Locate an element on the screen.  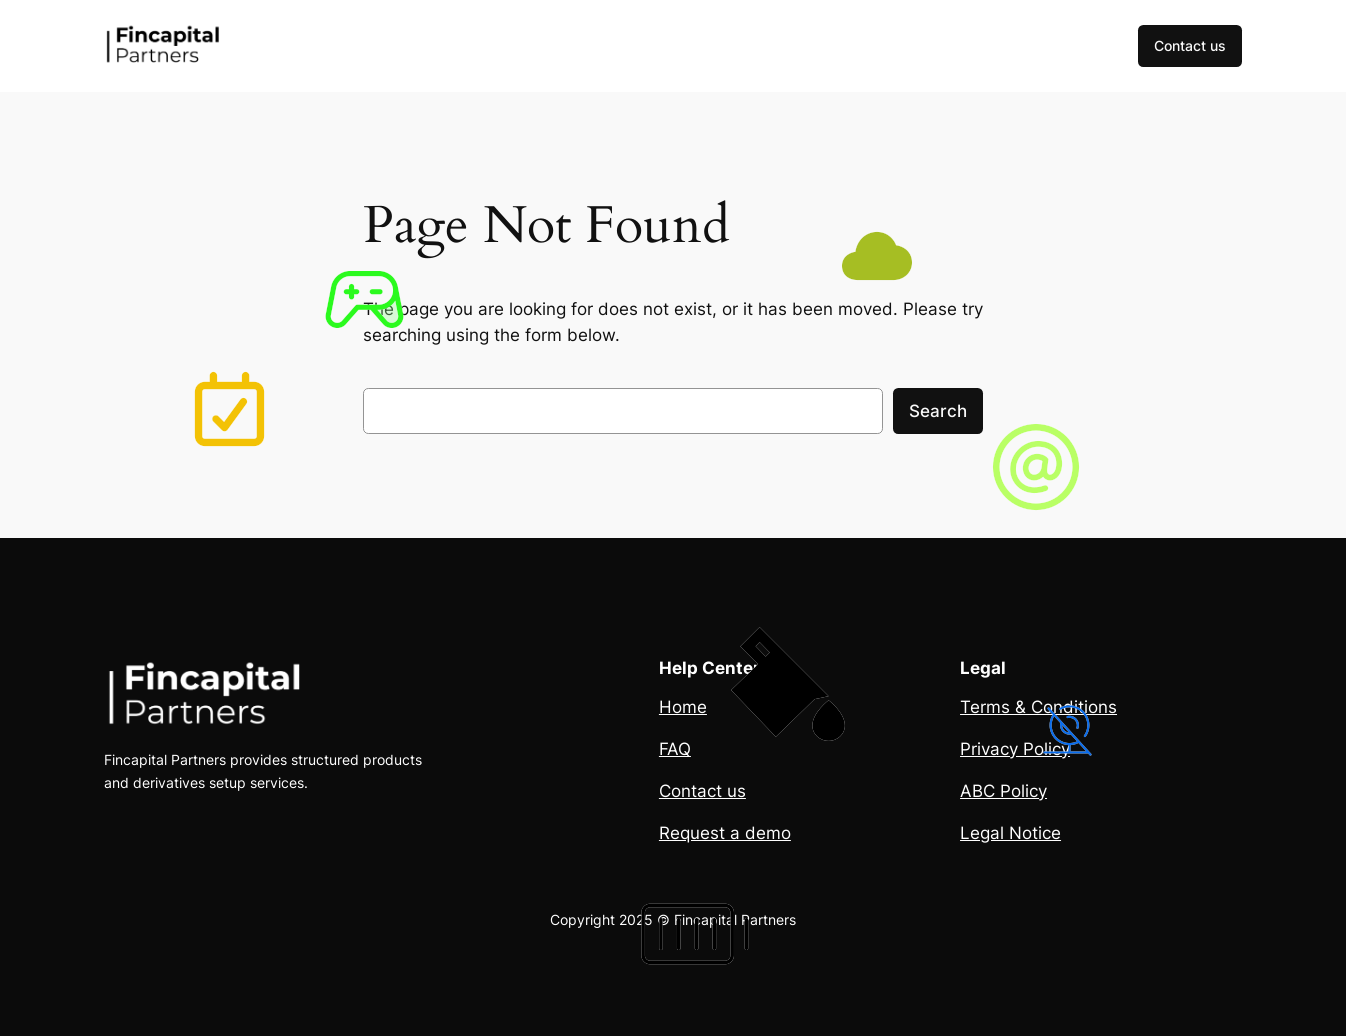
fill an area with color is located at coordinates (788, 684).